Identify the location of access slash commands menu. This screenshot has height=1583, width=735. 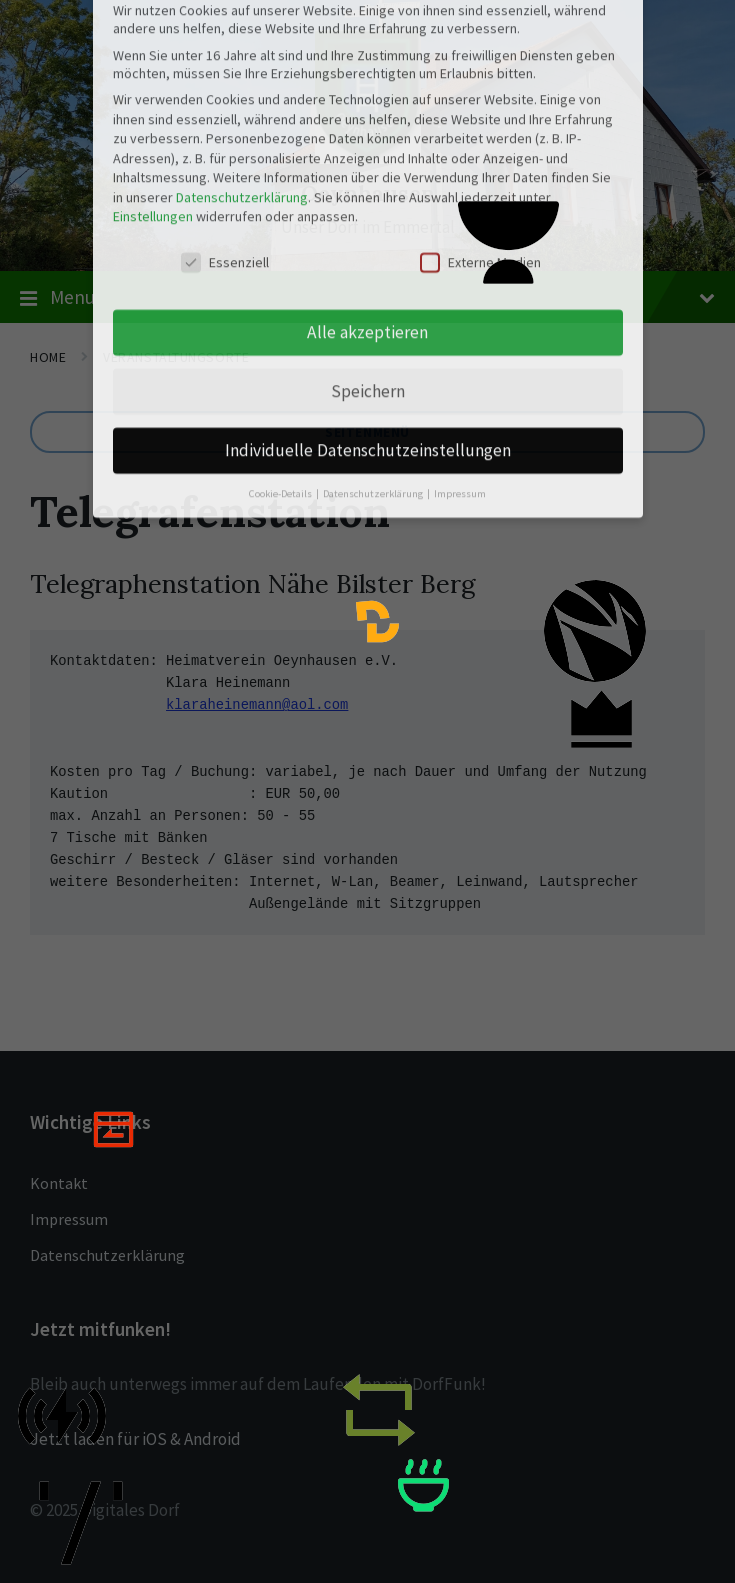
(81, 1523).